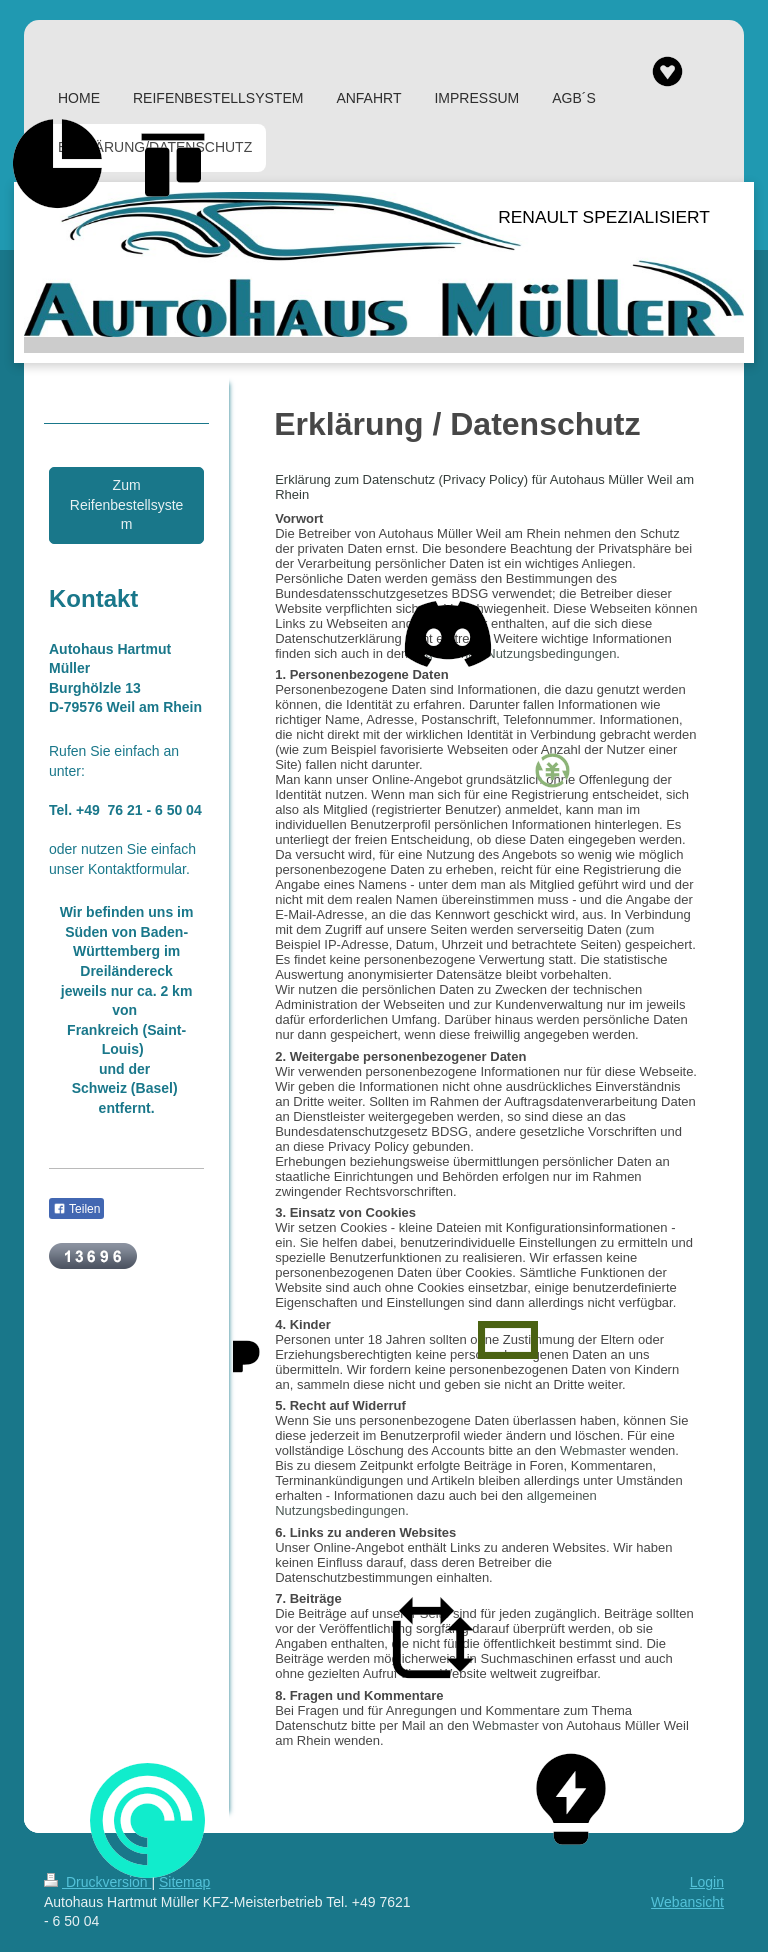  What do you see at coordinates (246, 1356) in the screenshot?
I see `open Pandora music streaming app` at bounding box center [246, 1356].